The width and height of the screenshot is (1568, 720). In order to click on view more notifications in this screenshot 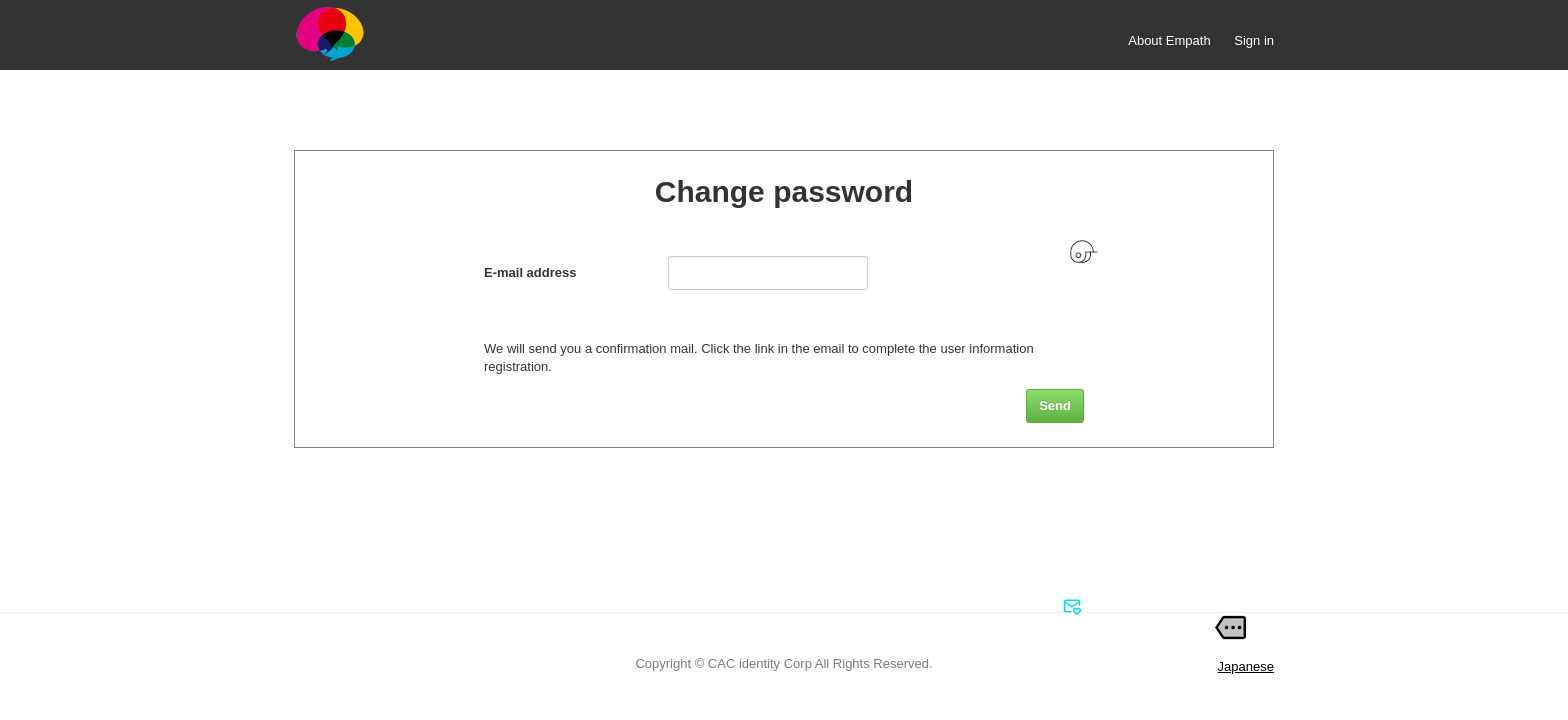, I will do `click(1230, 627)`.